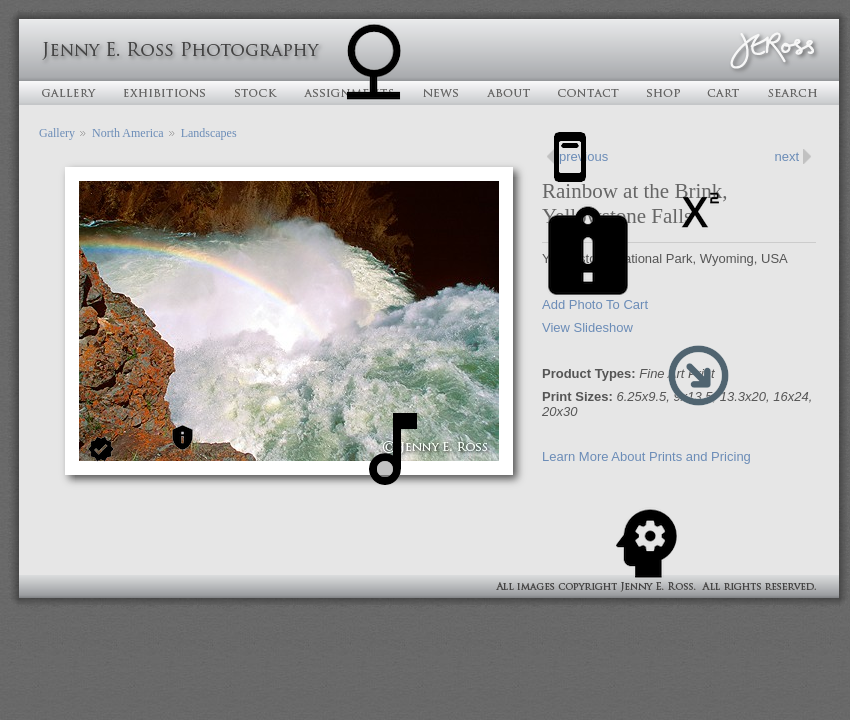  I want to click on view nature or outdoor-related content, so click(373, 61).